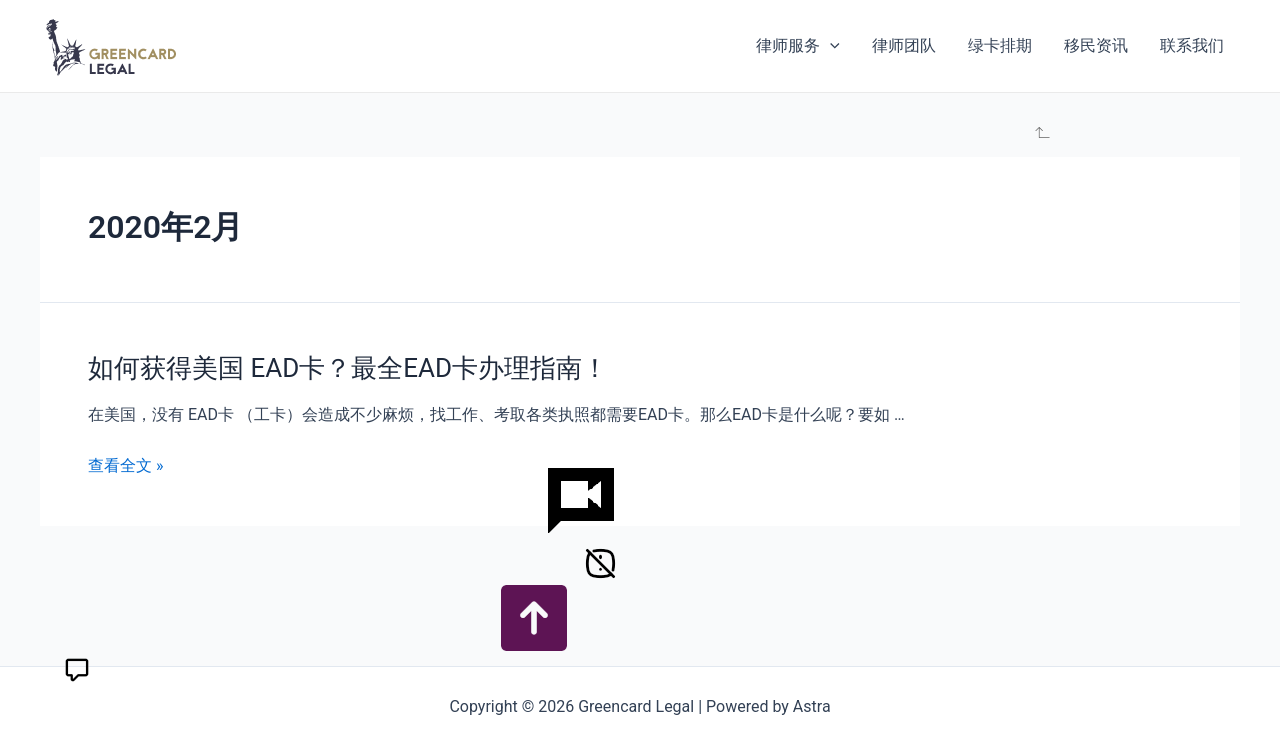 This screenshot has height=746, width=1280. Describe the element at coordinates (1042, 133) in the screenshot. I see `go back and return to top` at that location.